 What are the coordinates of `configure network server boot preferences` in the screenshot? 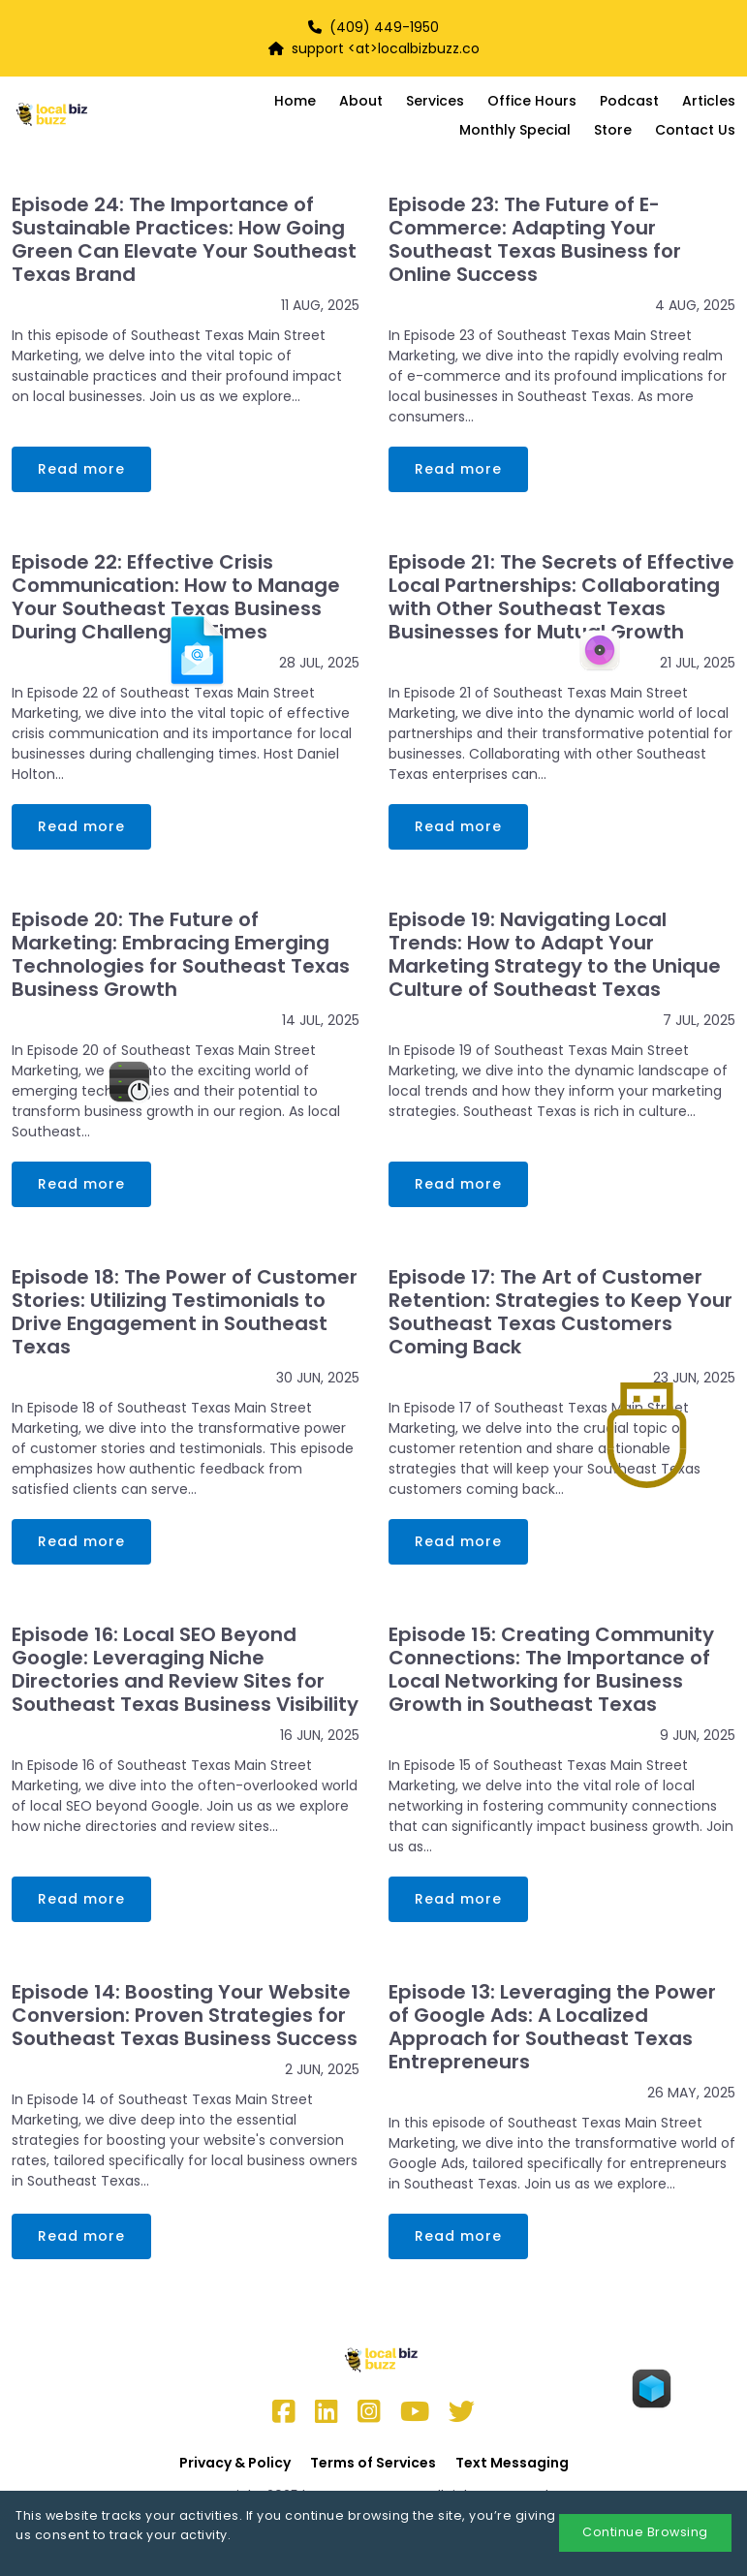 It's located at (129, 1081).